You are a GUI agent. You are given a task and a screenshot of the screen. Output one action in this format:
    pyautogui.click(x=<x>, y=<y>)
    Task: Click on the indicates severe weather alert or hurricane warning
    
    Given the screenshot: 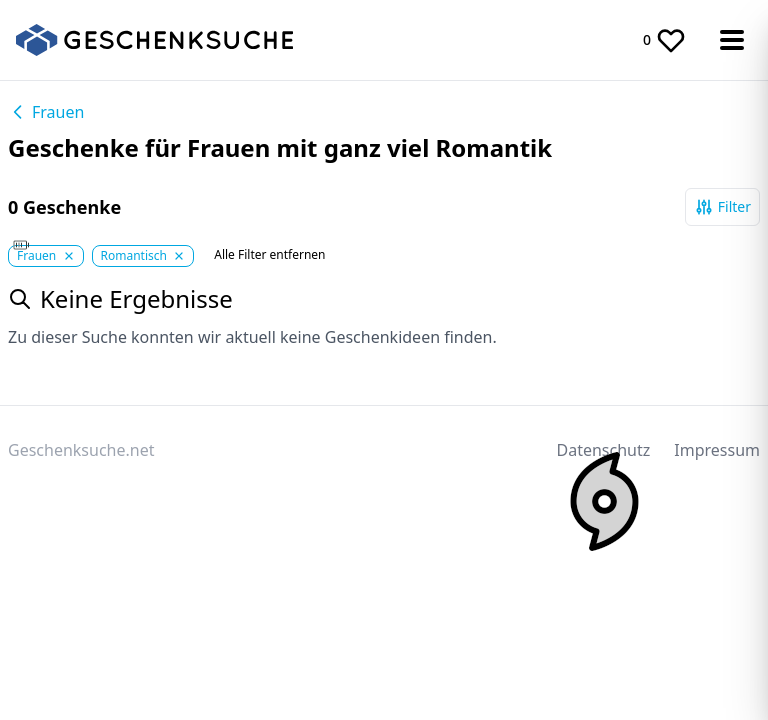 What is the action you would take?
    pyautogui.click(x=604, y=501)
    